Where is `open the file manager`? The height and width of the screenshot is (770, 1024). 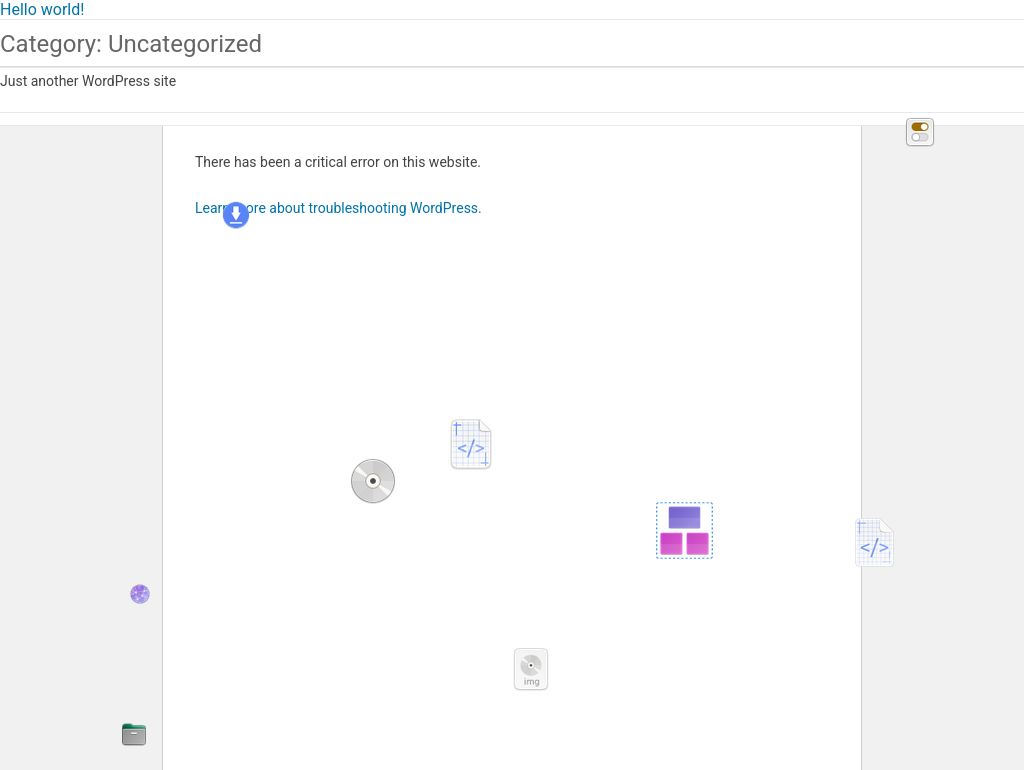 open the file manager is located at coordinates (134, 734).